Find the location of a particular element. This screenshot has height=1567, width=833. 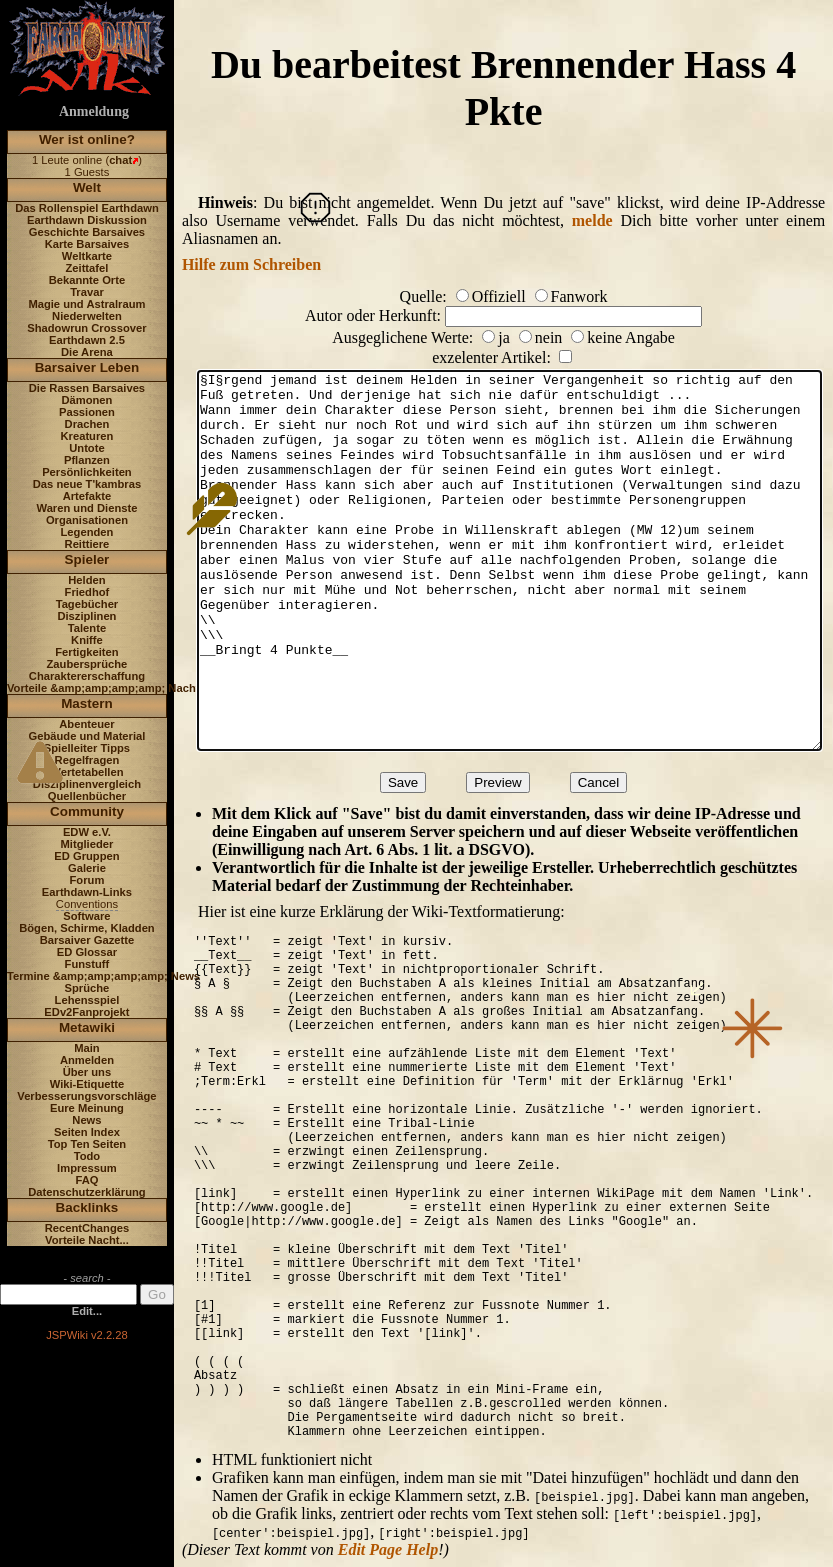

indicates a featured or starred item is located at coordinates (753, 1029).